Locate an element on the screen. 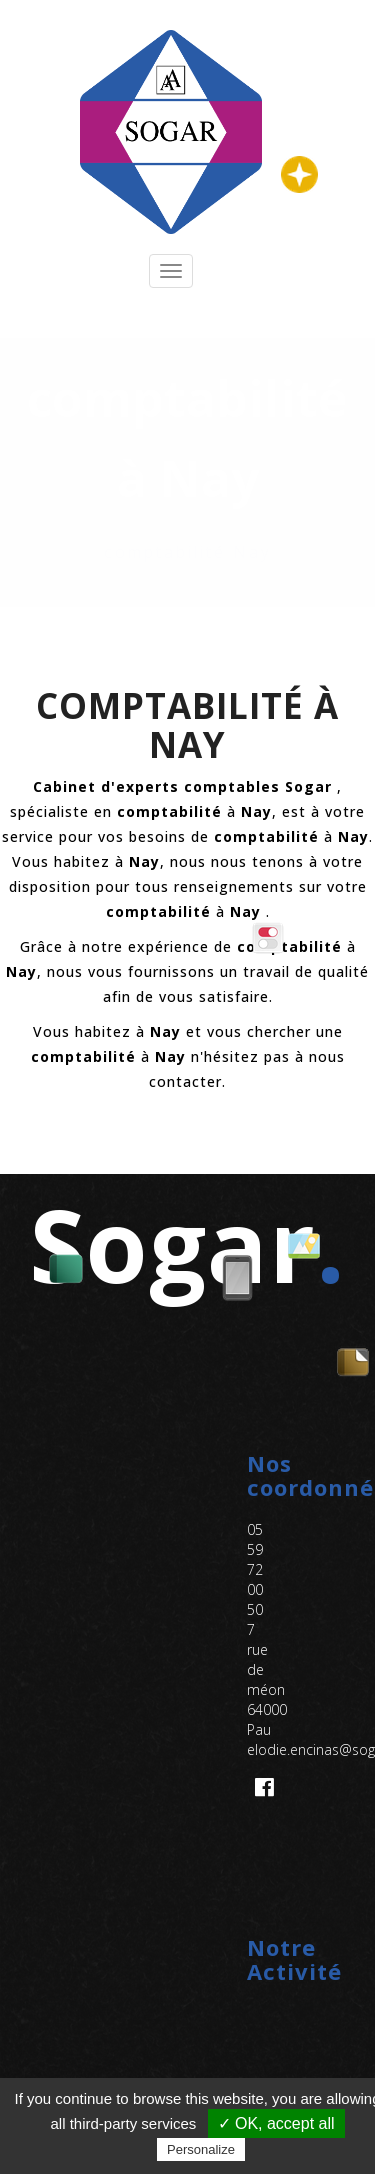 The image size is (375, 2174). open gnome tweaks to customize desktop settings is located at coordinates (268, 938).